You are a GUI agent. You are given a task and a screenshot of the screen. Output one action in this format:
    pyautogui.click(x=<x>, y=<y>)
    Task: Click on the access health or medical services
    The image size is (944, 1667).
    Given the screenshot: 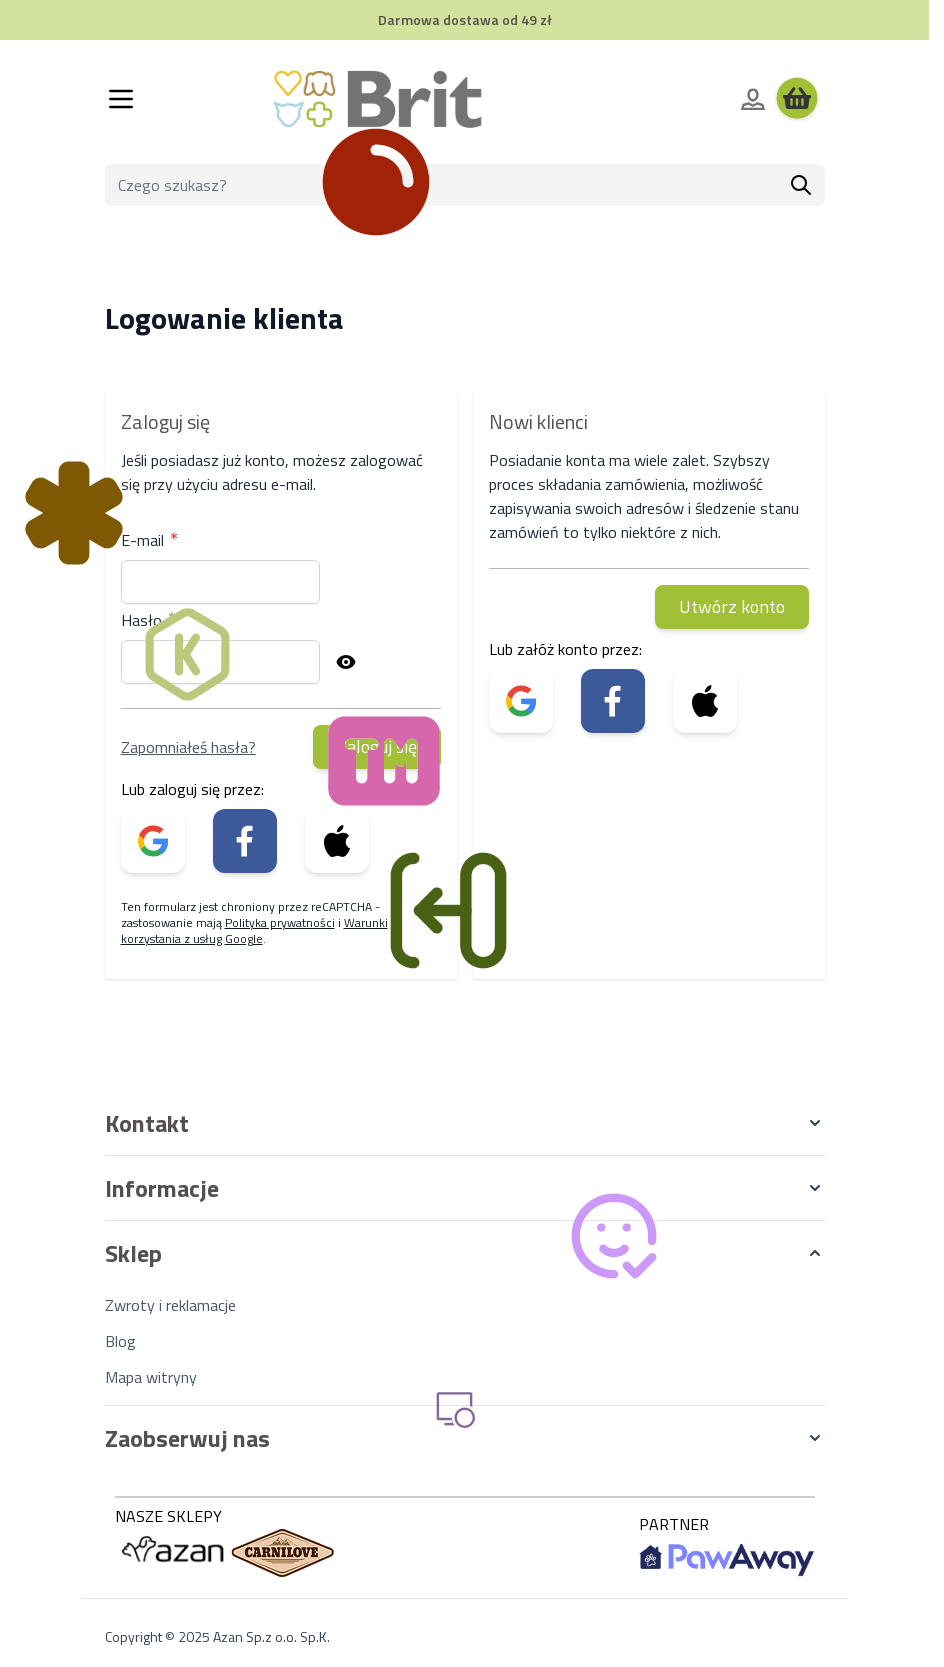 What is the action you would take?
    pyautogui.click(x=74, y=513)
    